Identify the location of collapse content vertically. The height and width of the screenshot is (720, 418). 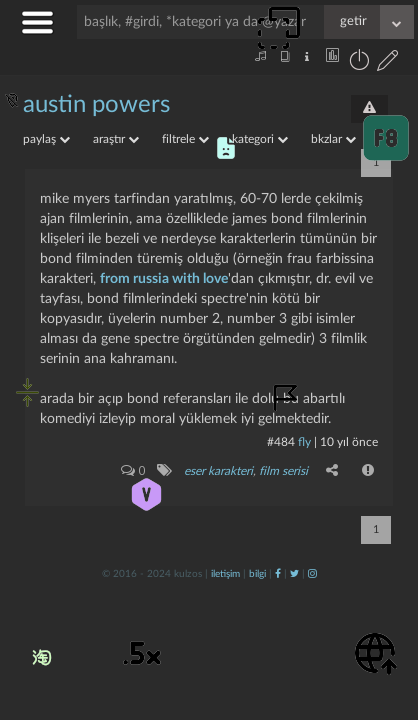
(27, 392).